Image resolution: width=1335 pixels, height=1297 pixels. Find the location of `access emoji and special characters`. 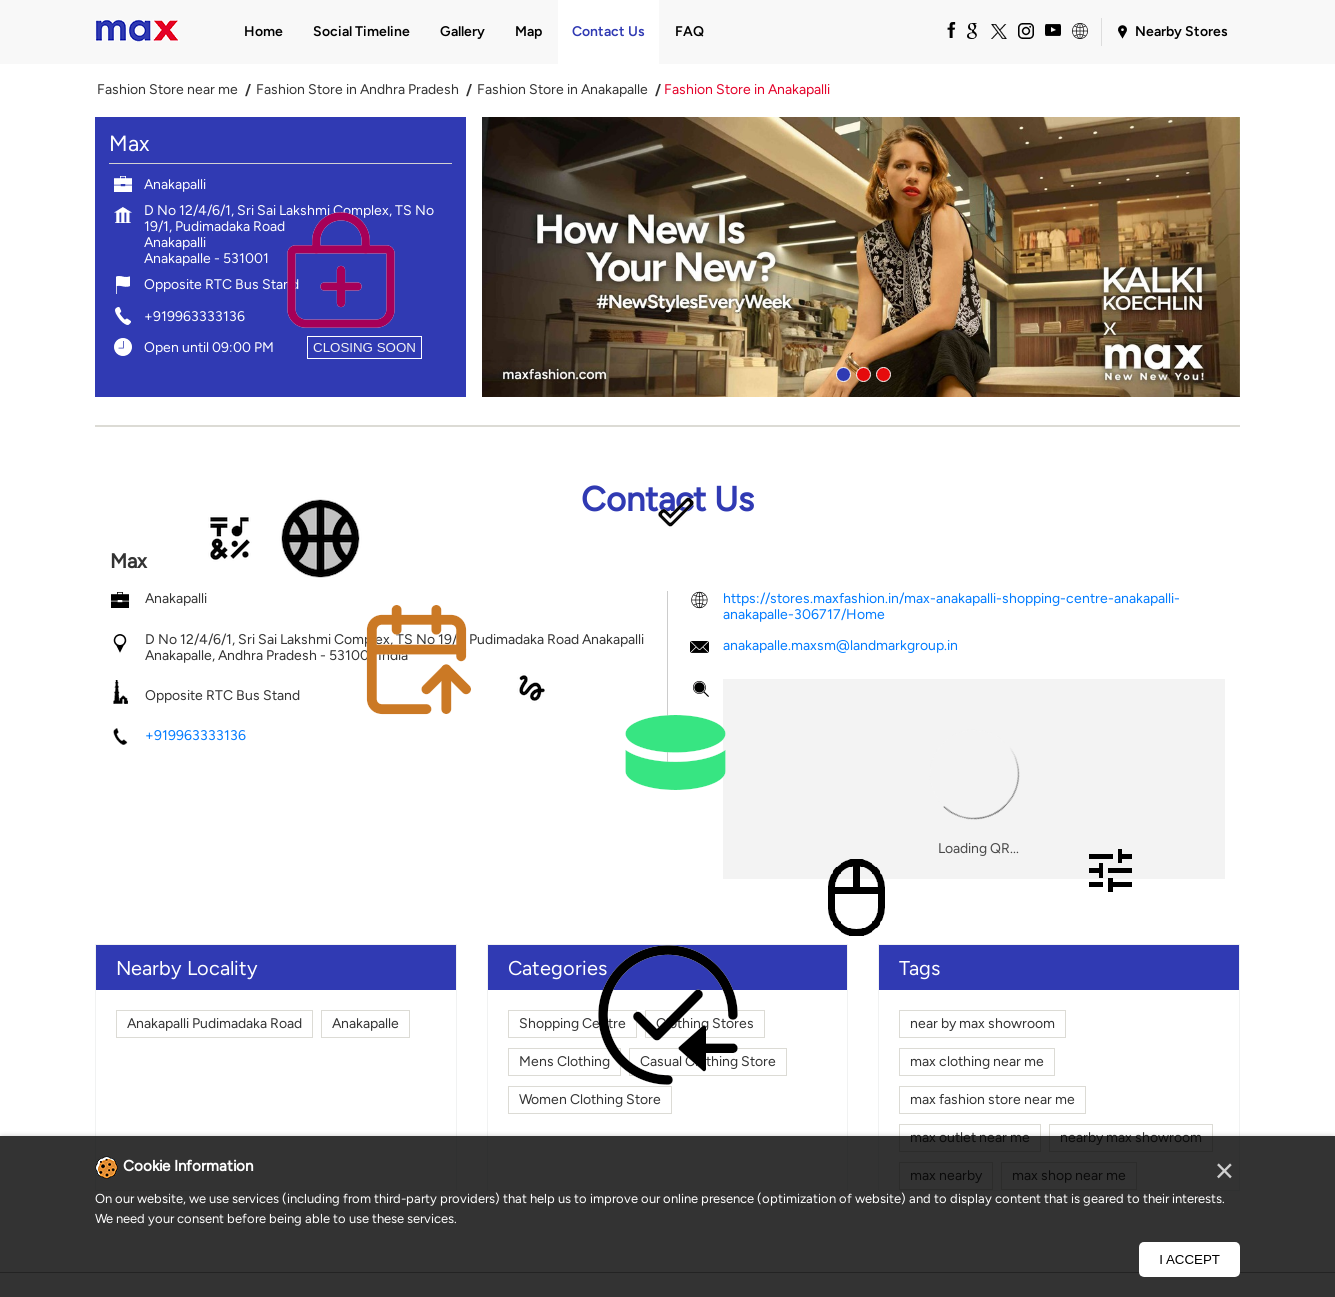

access emoji and special characters is located at coordinates (229, 538).